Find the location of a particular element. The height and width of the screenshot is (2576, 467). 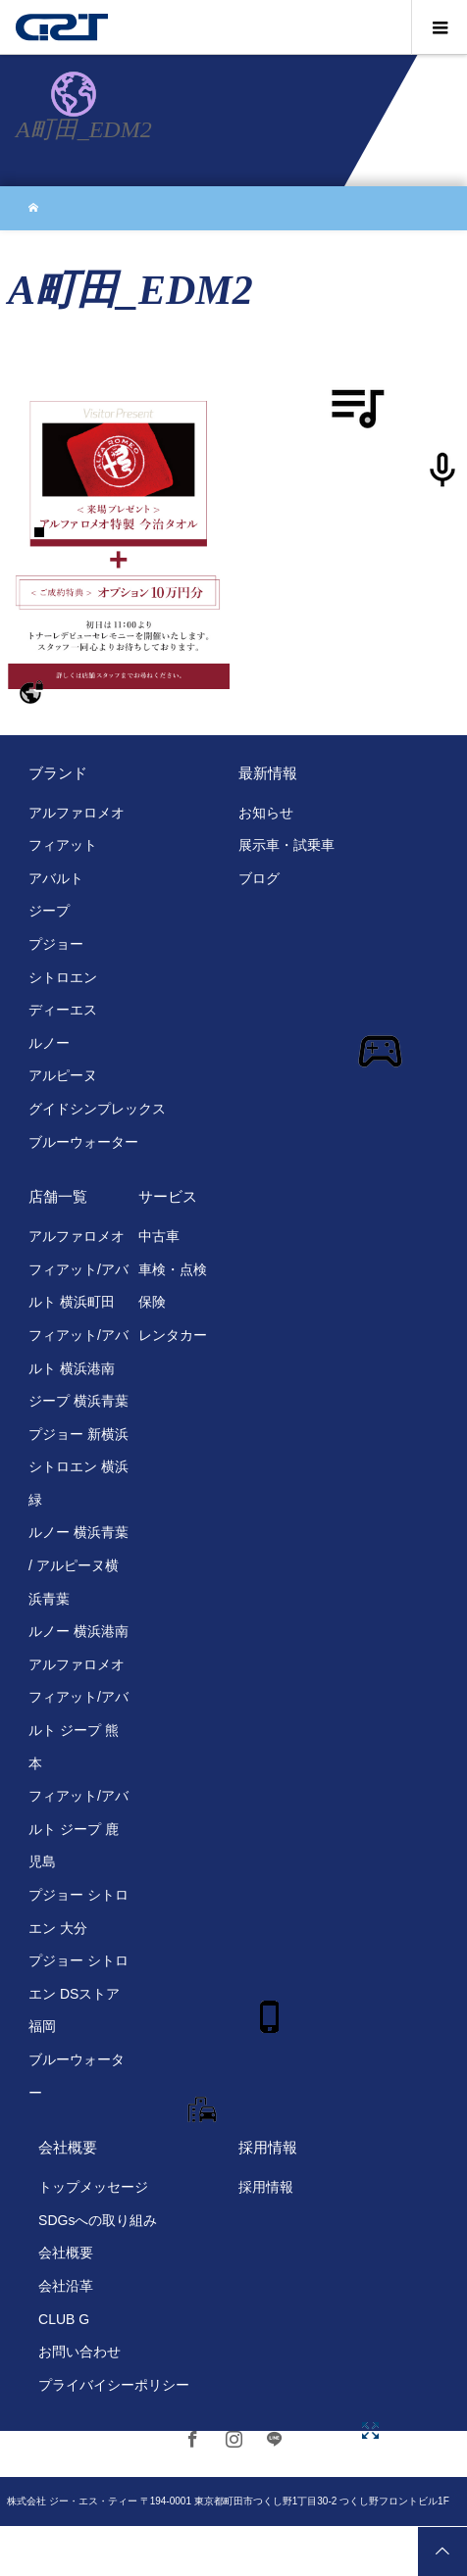

enter fullscreen mode is located at coordinates (370, 2430).